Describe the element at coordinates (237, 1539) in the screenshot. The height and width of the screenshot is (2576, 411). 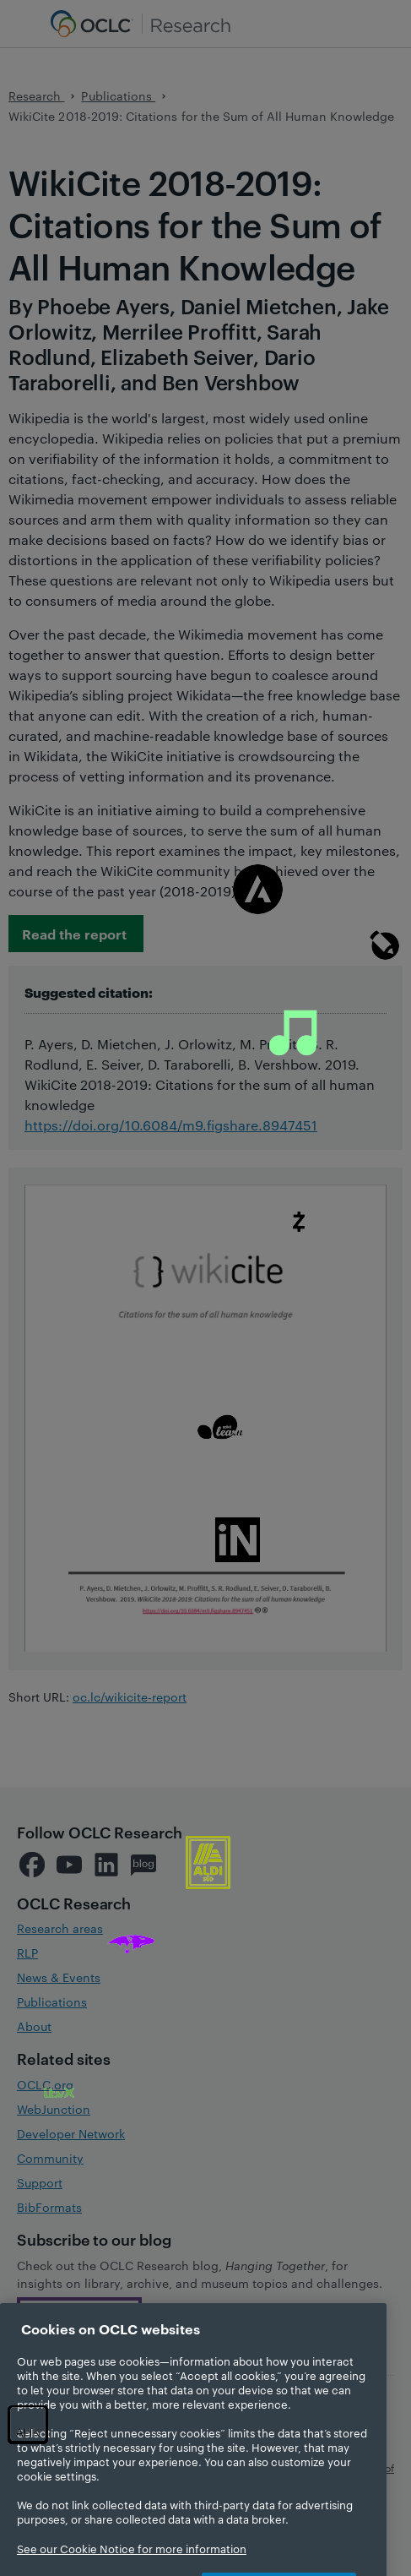
I see `inspire brand logo` at that location.